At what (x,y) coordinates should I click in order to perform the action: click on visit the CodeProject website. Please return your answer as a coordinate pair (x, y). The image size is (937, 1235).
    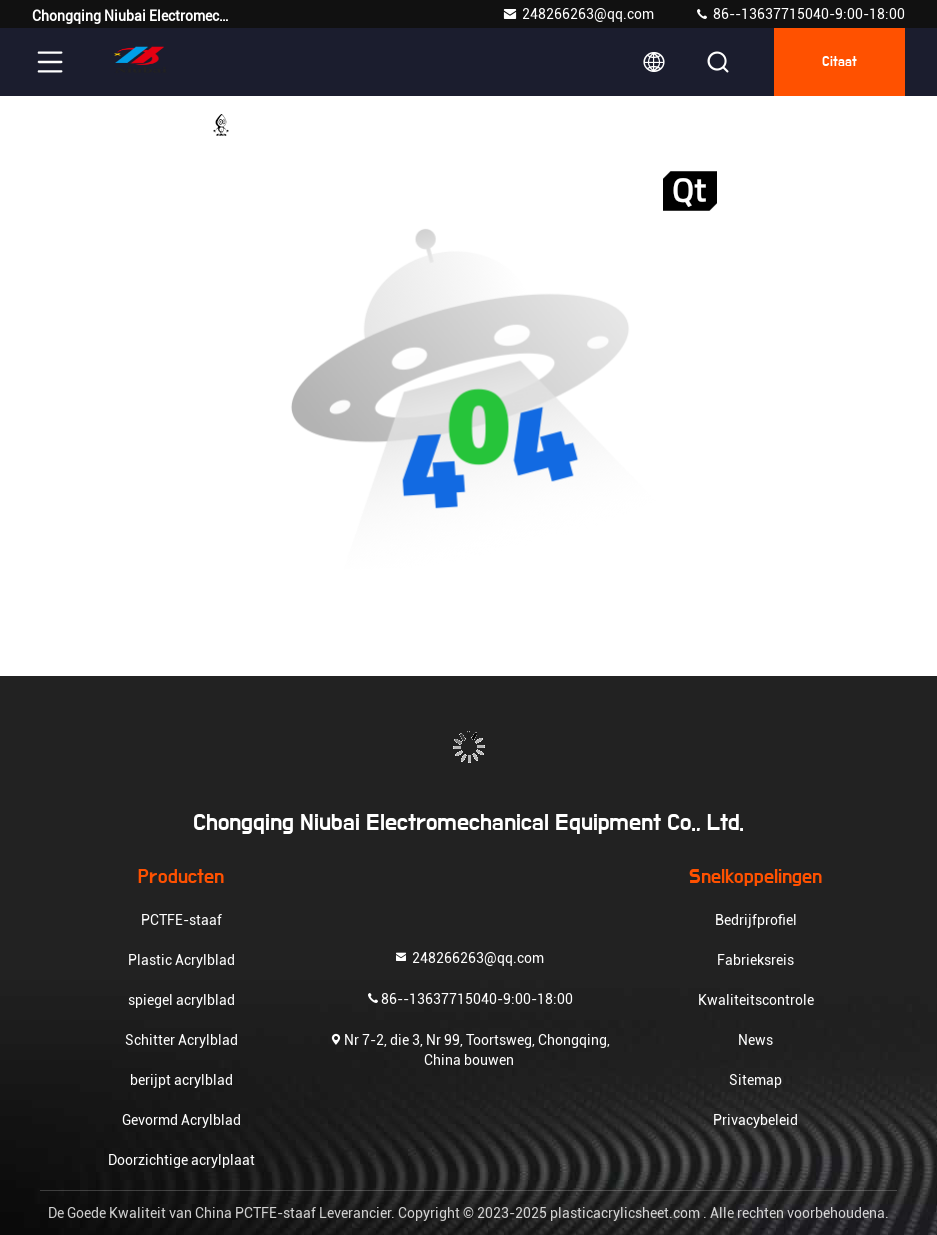
    Looking at the image, I should click on (221, 125).